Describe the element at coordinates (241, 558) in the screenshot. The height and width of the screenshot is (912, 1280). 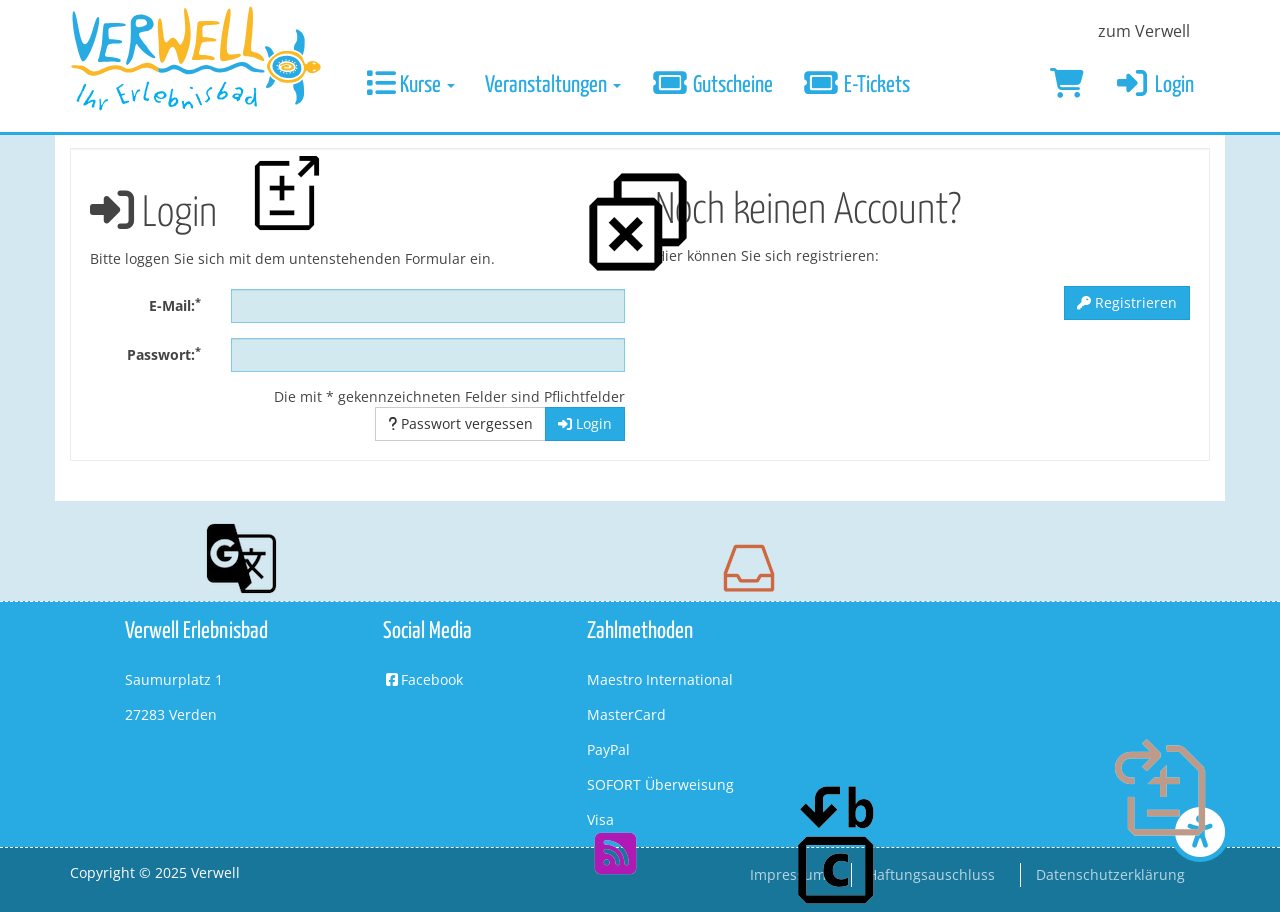
I see `translate text using Google Translate` at that location.